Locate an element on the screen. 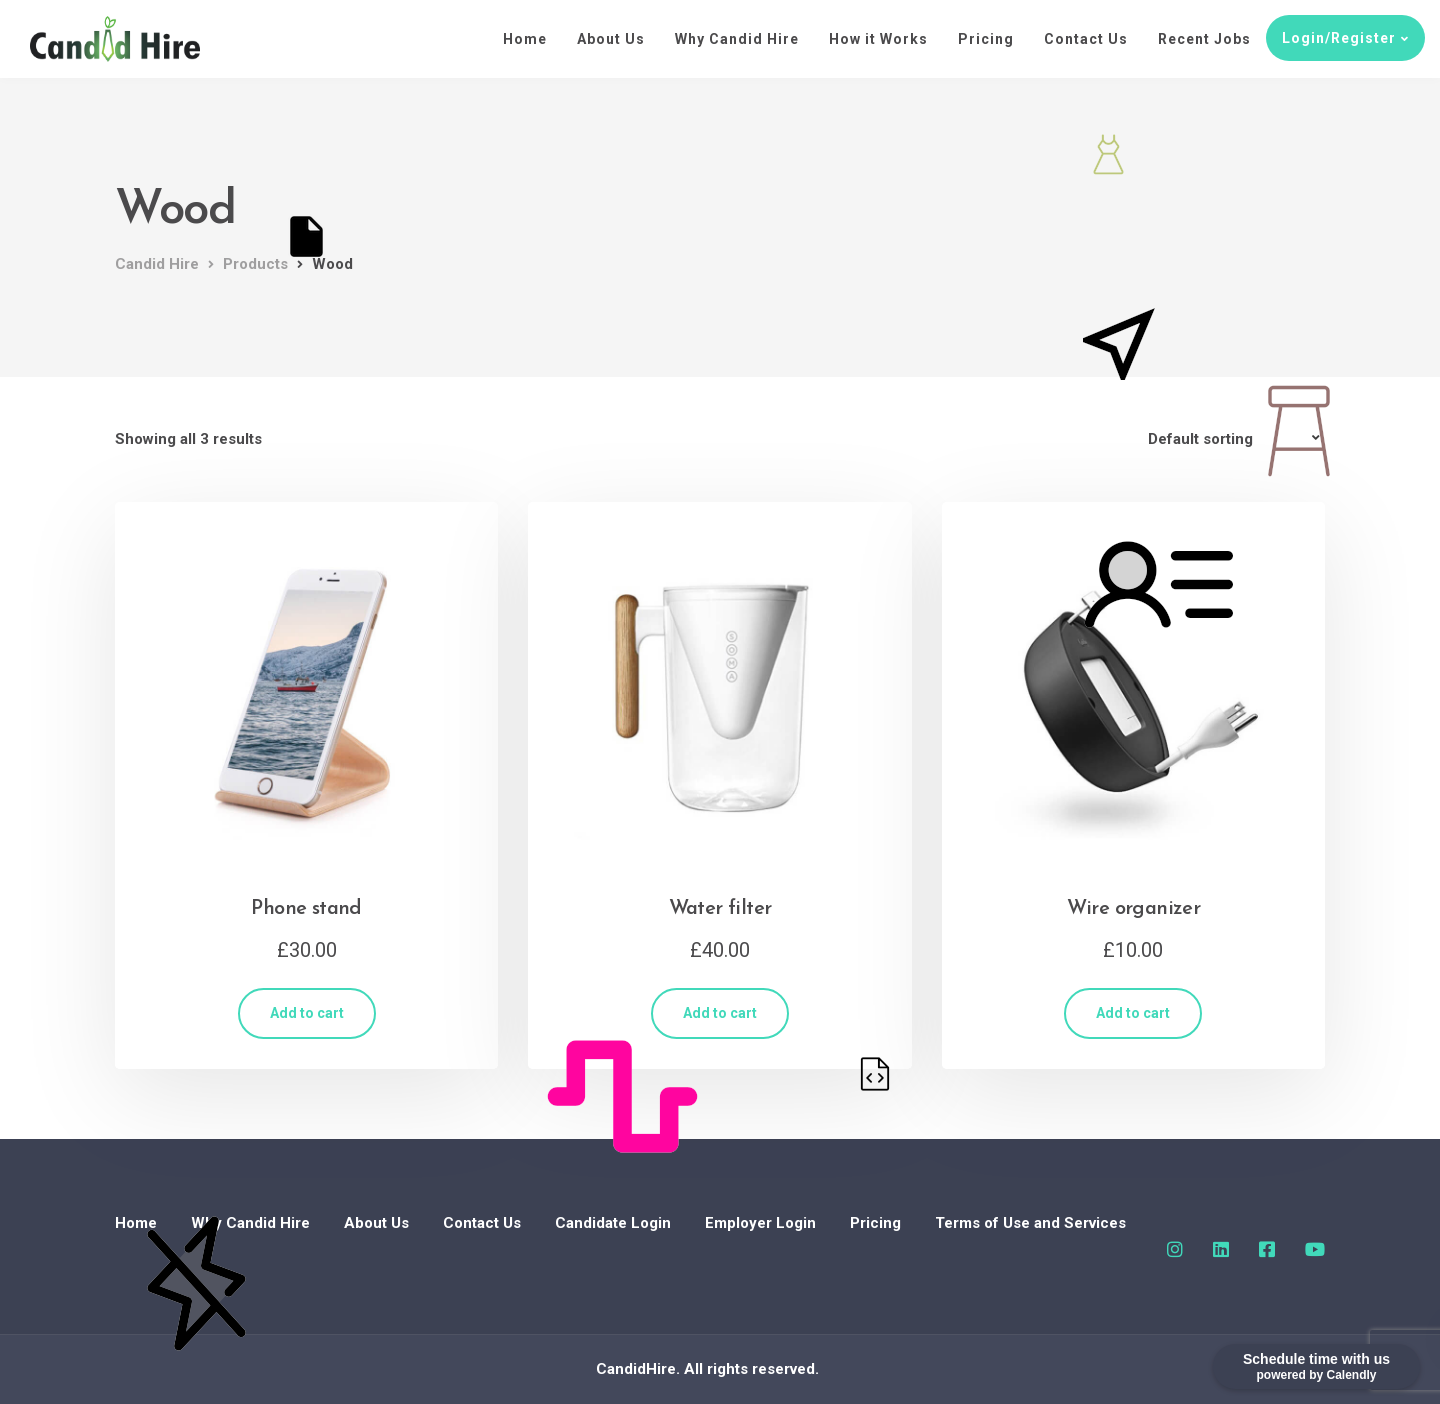 This screenshot has height=1404, width=1440. access navigation or get directions is located at coordinates (1119, 344).